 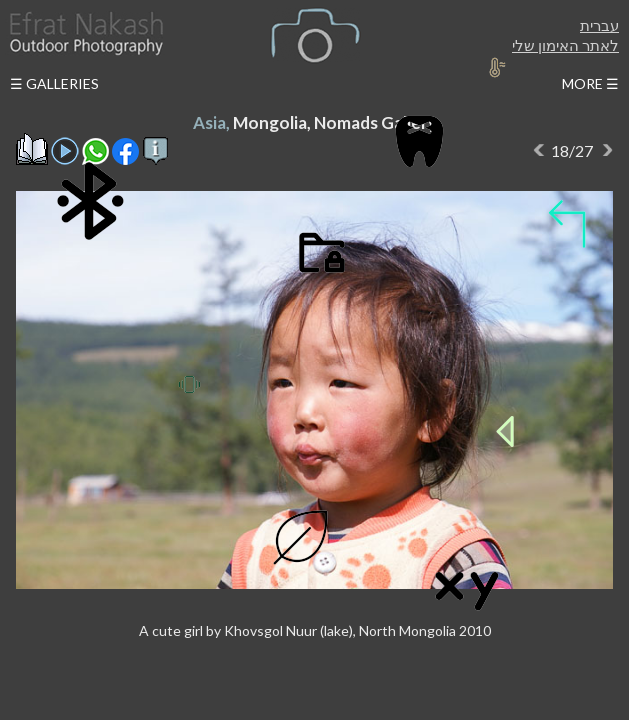 What do you see at coordinates (419, 141) in the screenshot?
I see `access dental health information` at bounding box center [419, 141].